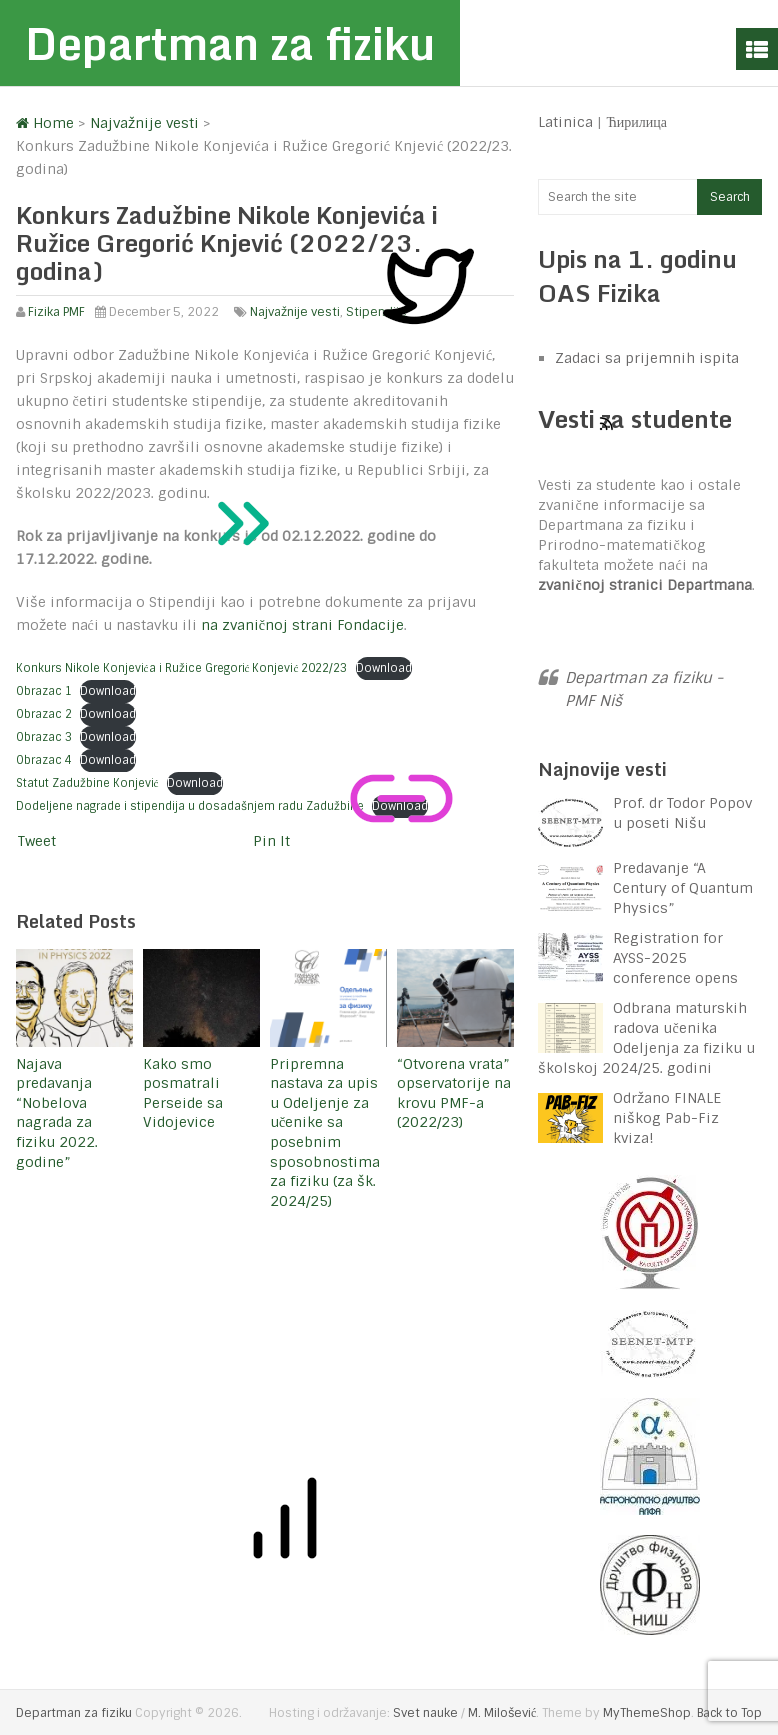 This screenshot has width=778, height=1735. I want to click on copy link to clipboard, so click(401, 798).